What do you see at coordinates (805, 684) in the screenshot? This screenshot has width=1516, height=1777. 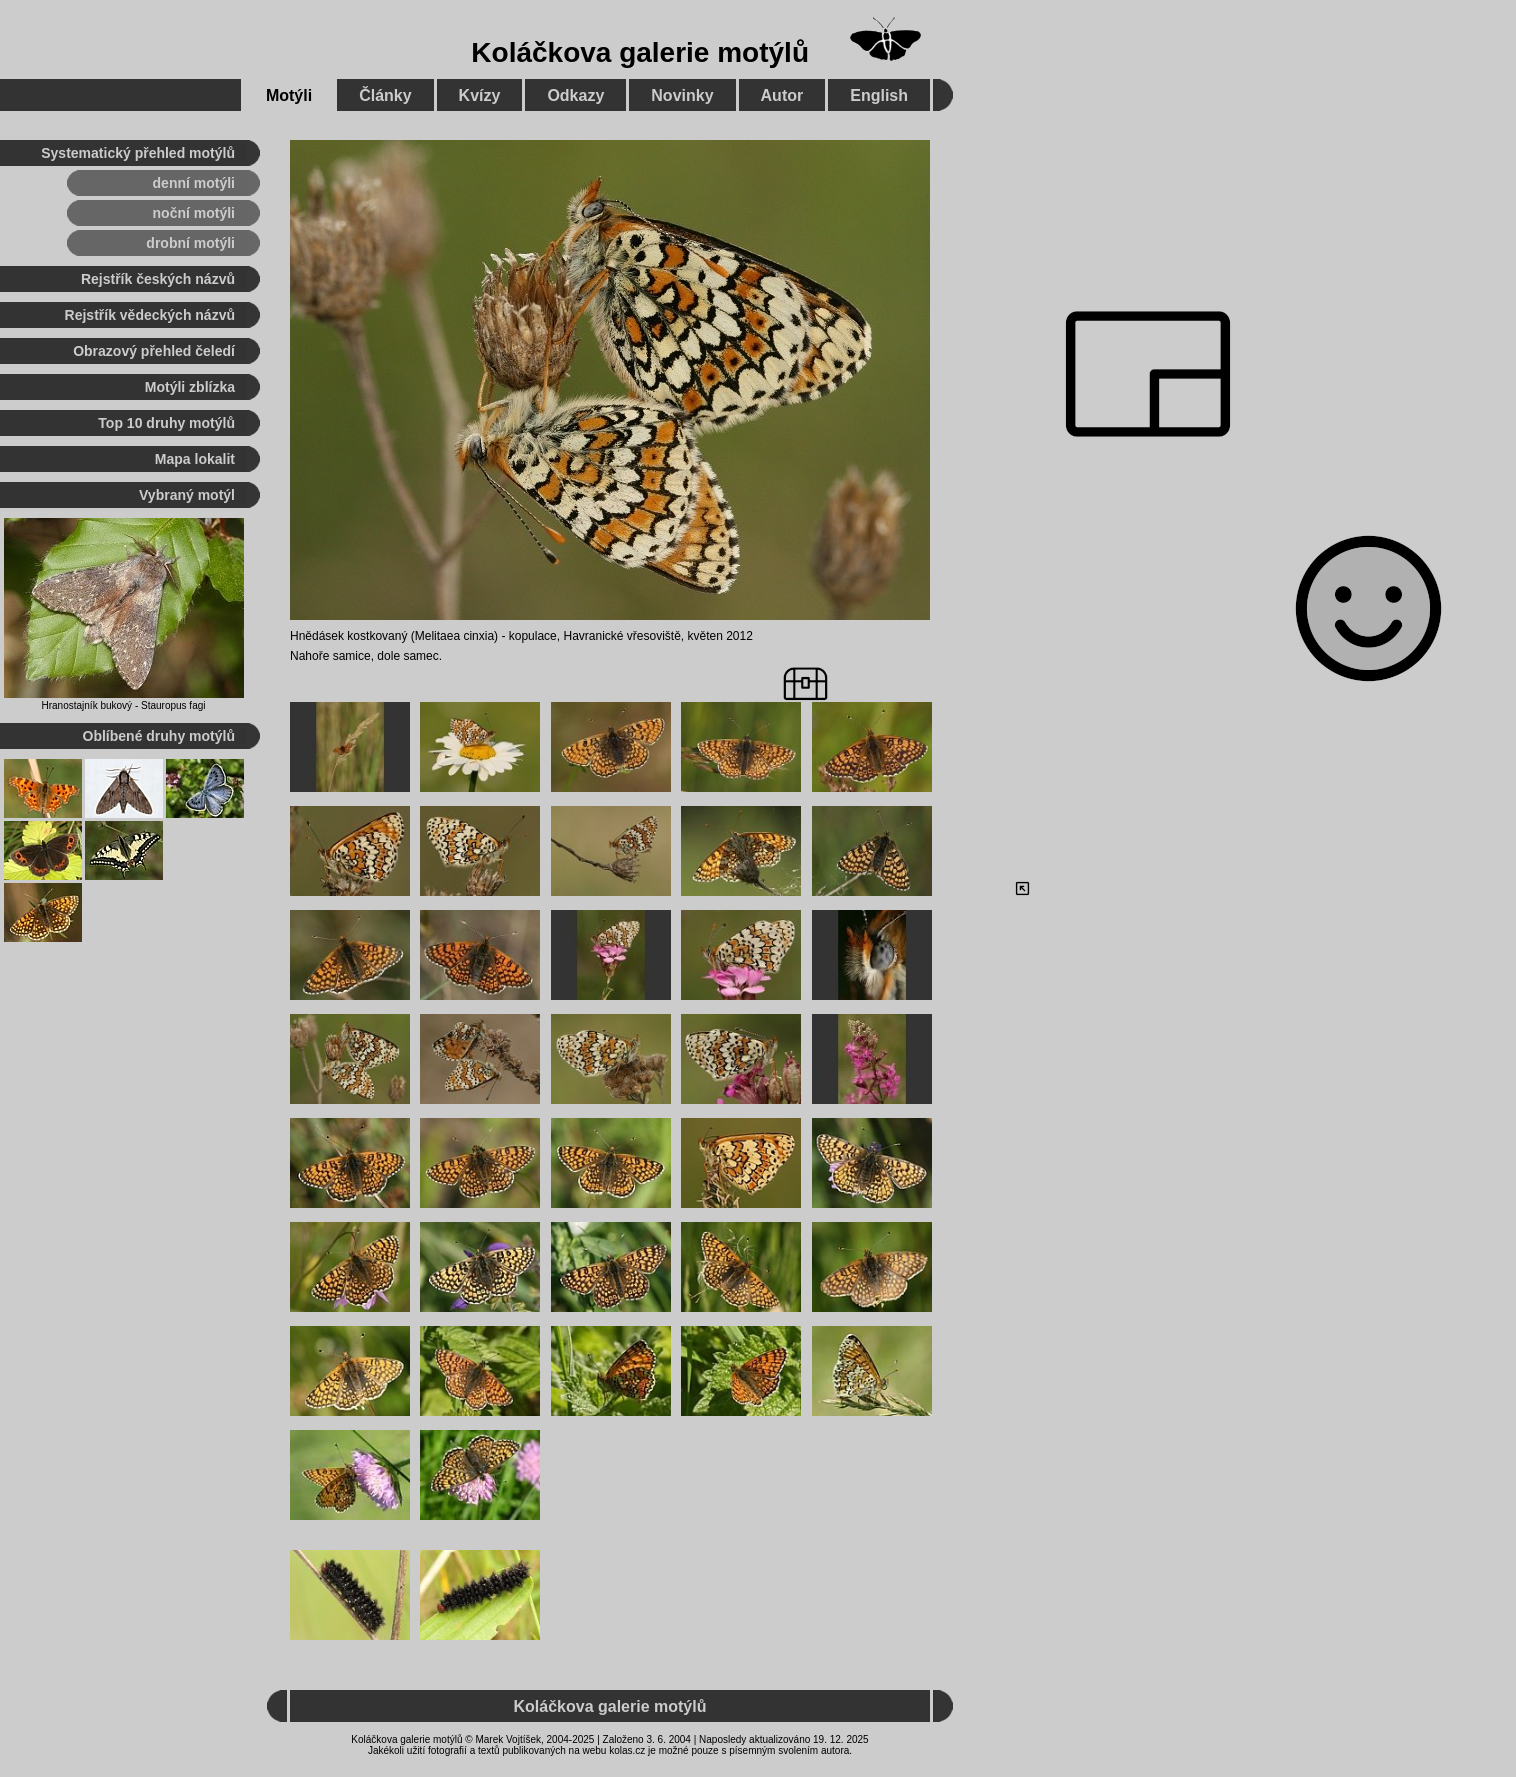 I see `access your rewards or collectibles` at bounding box center [805, 684].